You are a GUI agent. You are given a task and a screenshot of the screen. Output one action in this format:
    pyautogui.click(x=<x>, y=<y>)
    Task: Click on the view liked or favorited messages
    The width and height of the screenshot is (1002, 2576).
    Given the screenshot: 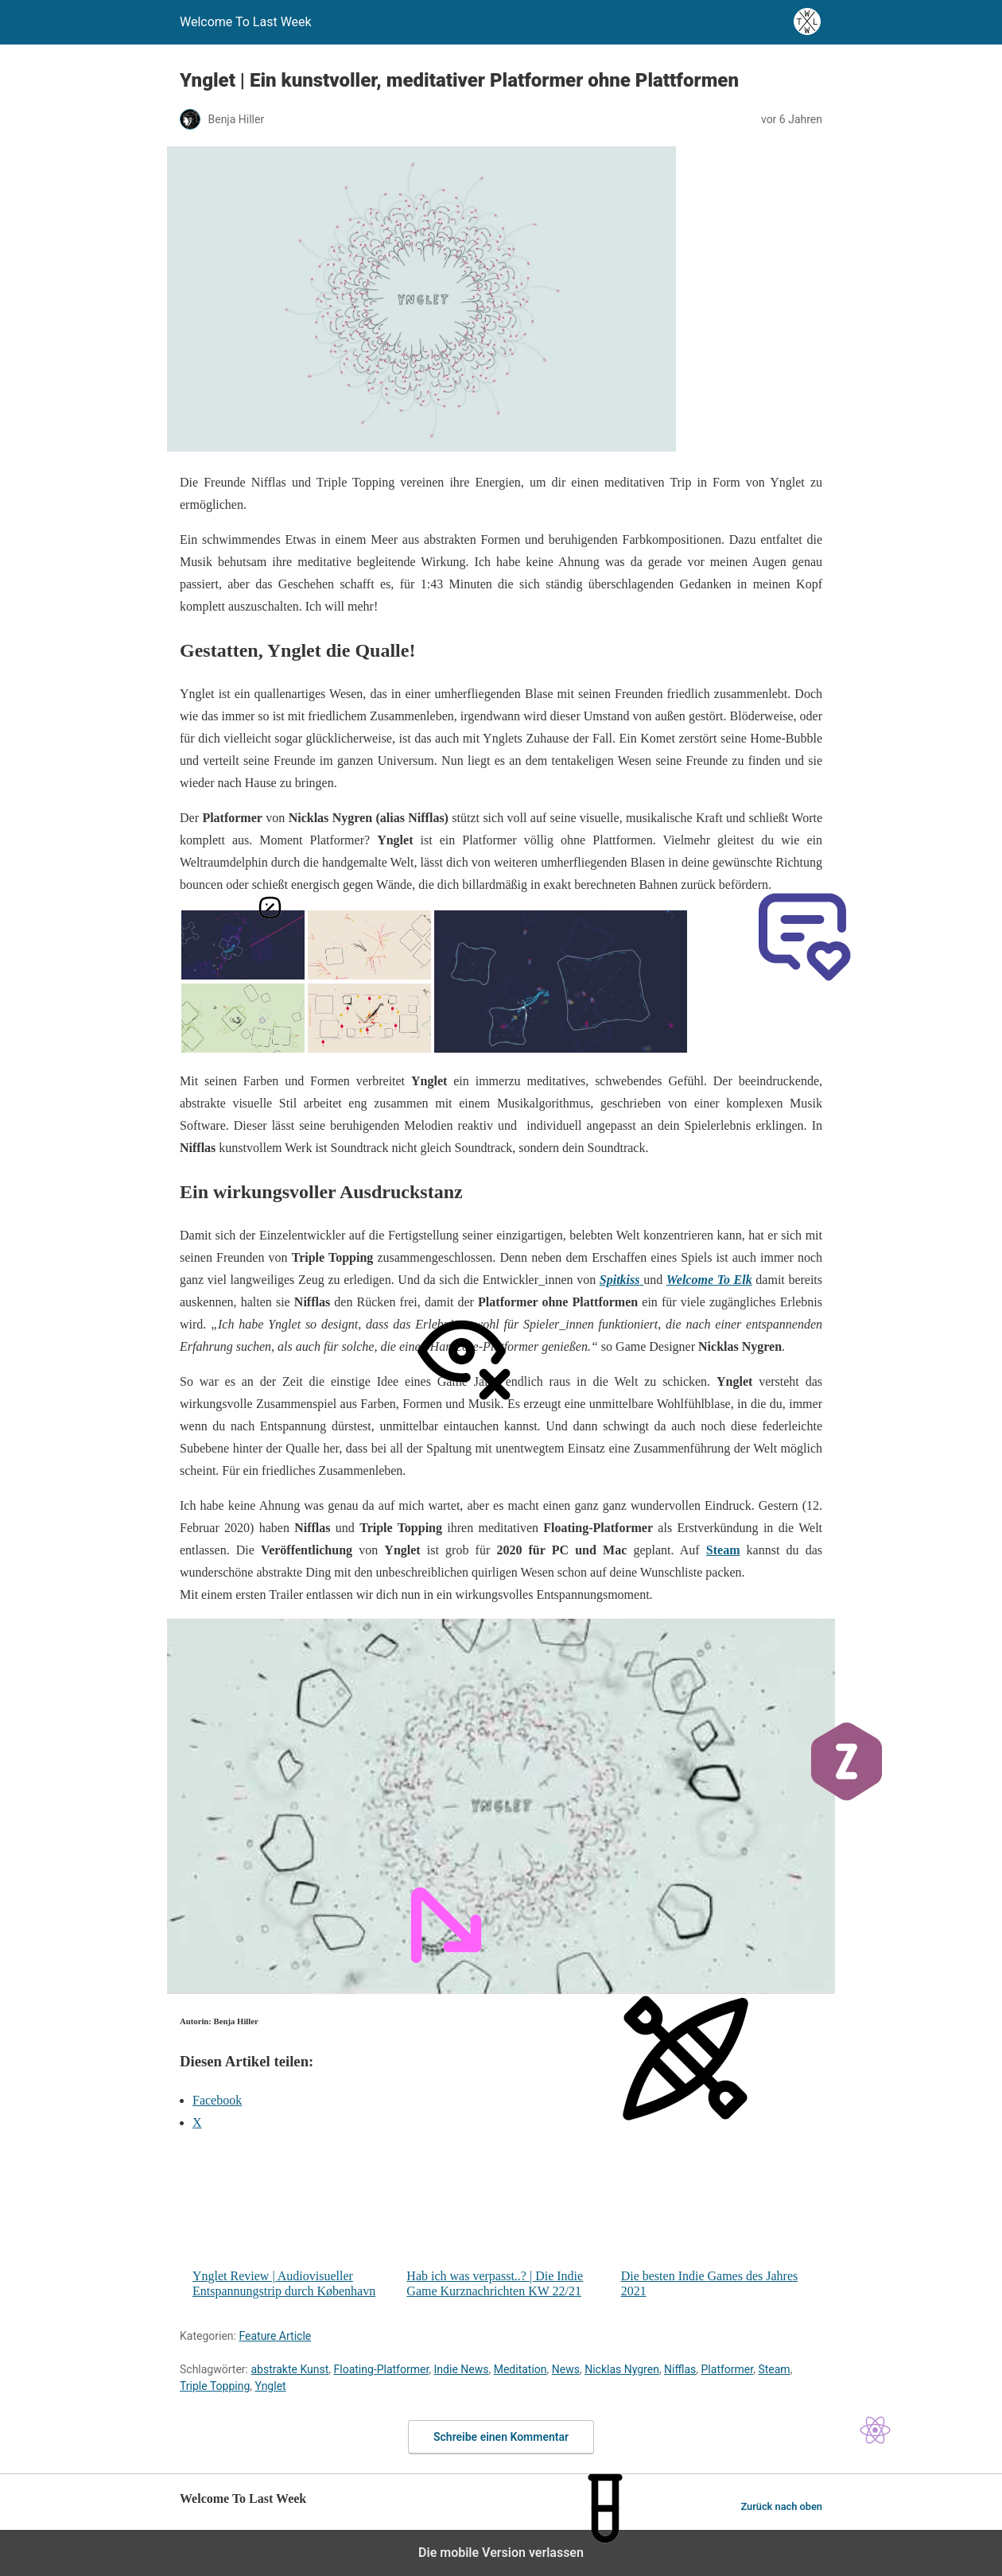 What is the action you would take?
    pyautogui.click(x=802, y=933)
    